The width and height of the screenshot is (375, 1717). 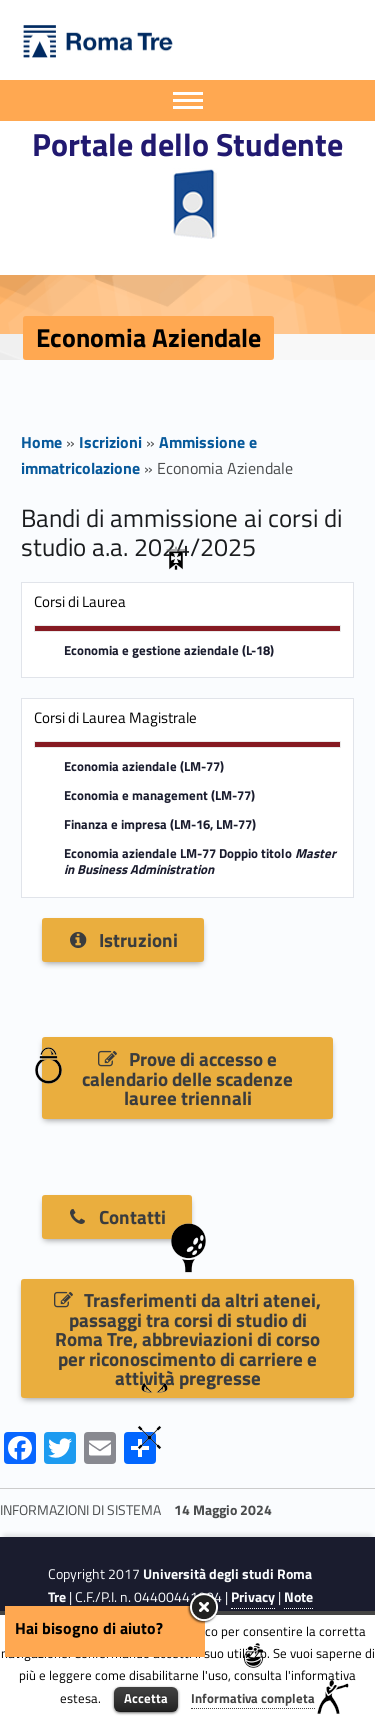 I want to click on access global or worldwide settings, so click(x=48, y=1065).